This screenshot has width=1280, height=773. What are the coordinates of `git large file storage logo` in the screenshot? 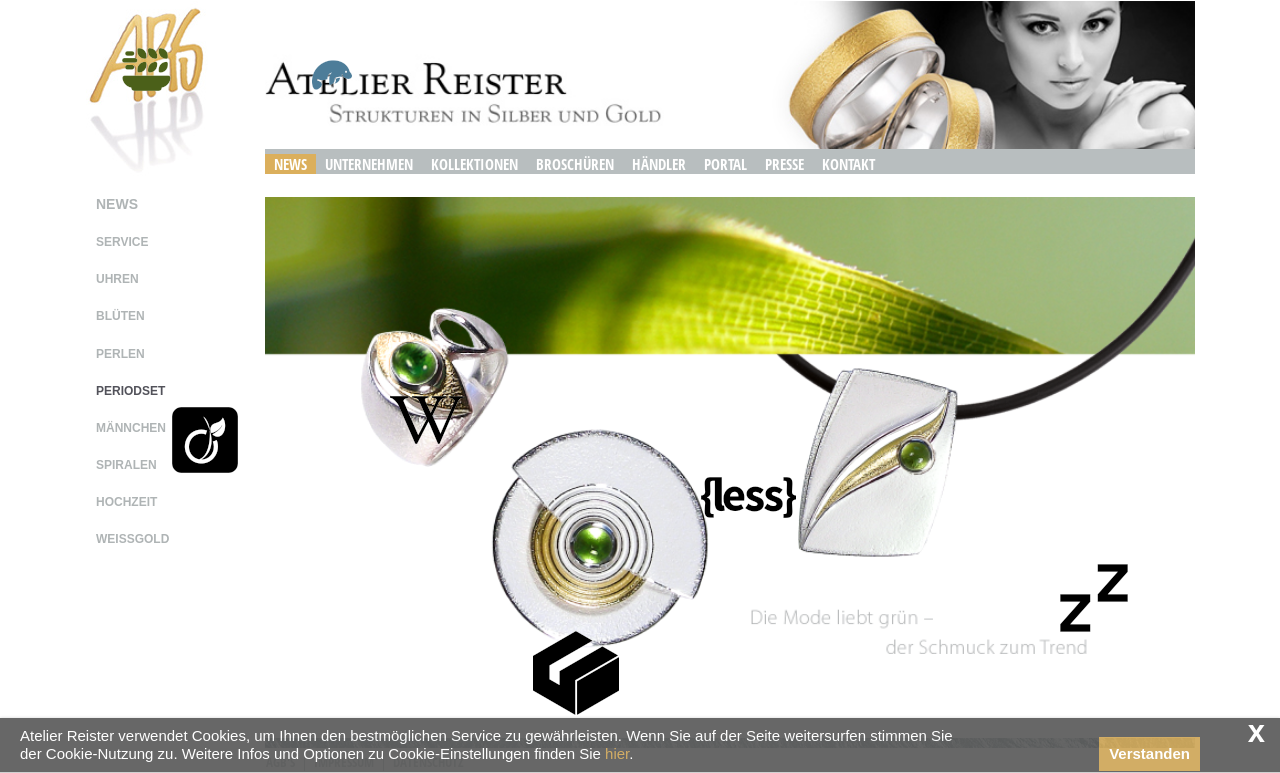 It's located at (576, 673).